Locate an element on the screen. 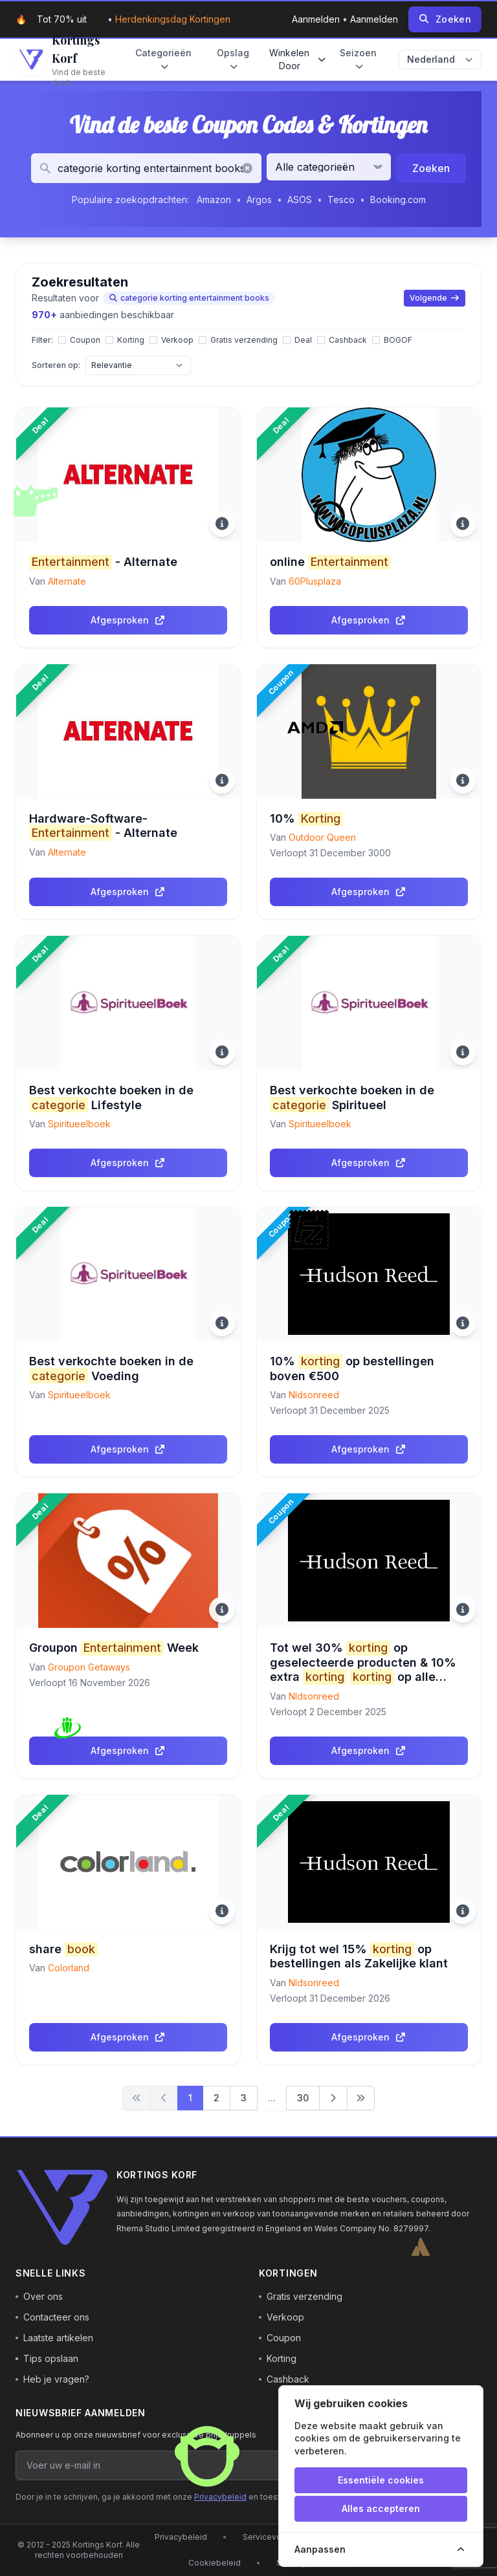 The width and height of the screenshot is (497, 2576). draugiem.lv social network logo is located at coordinates (67, 1727).